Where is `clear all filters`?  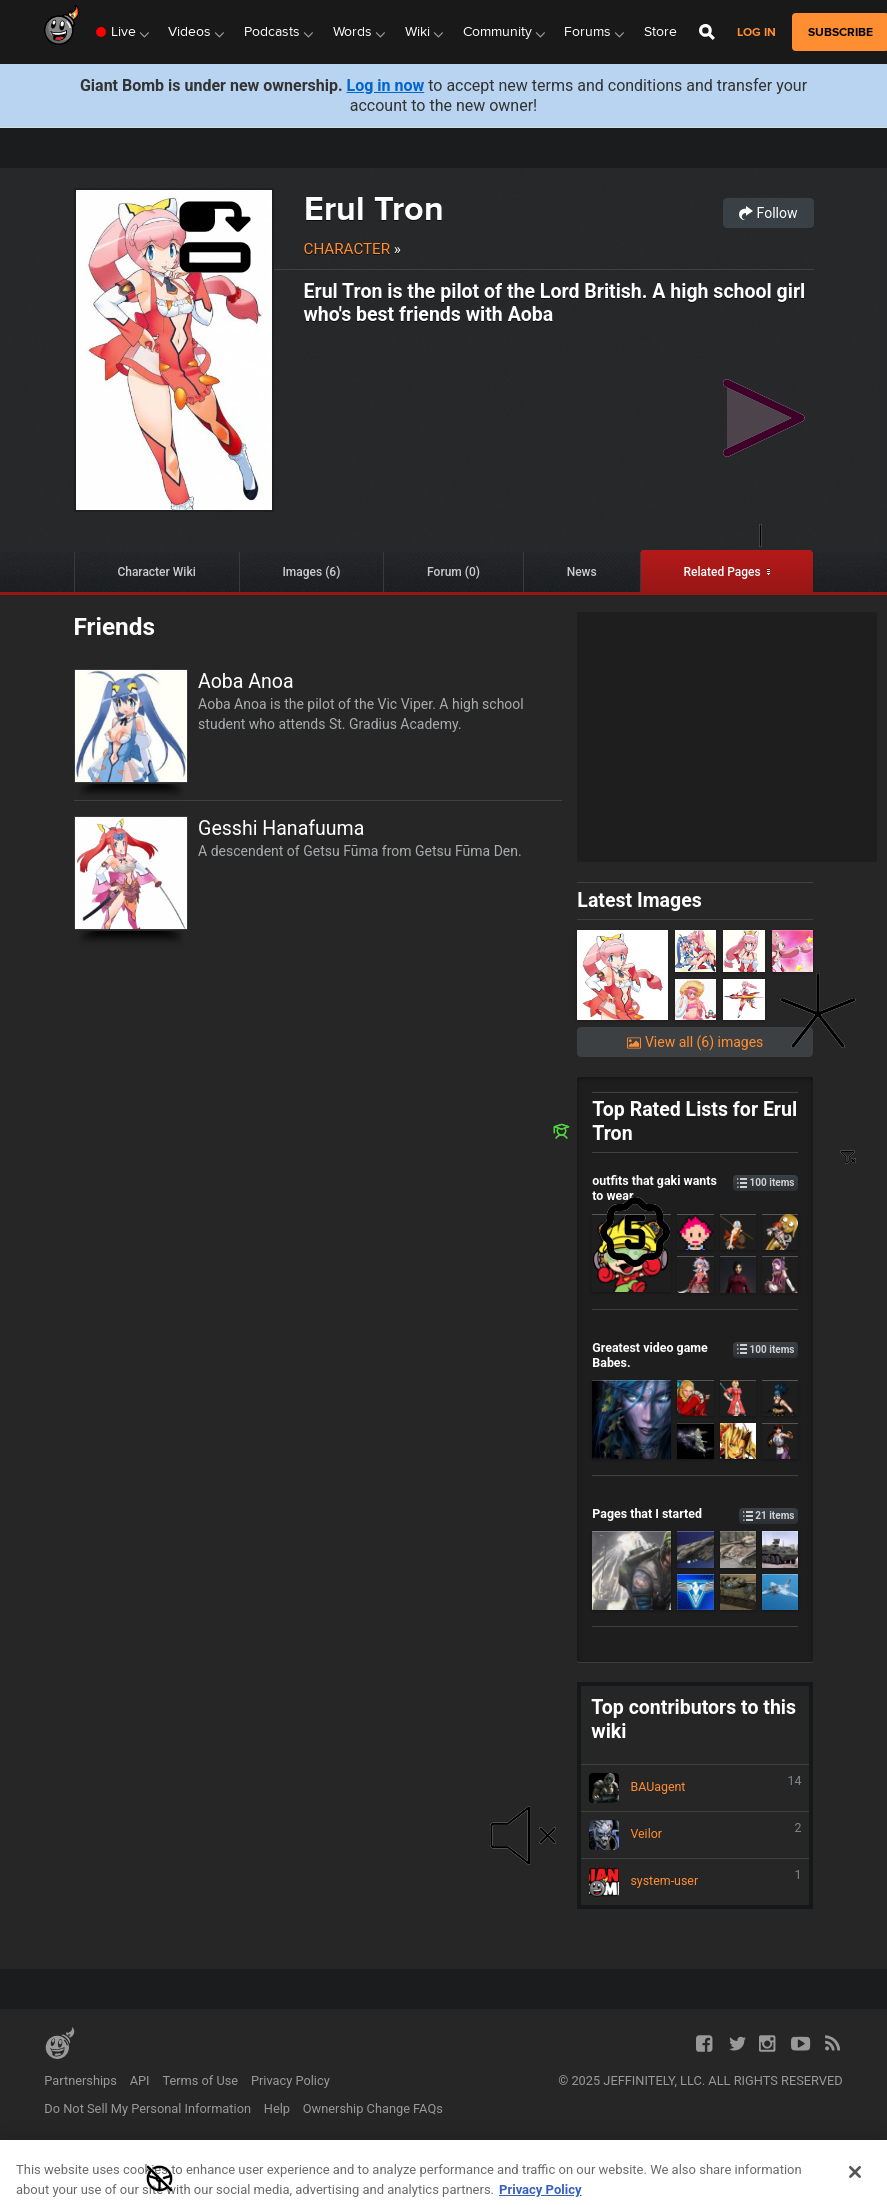 clear all filters is located at coordinates (847, 1156).